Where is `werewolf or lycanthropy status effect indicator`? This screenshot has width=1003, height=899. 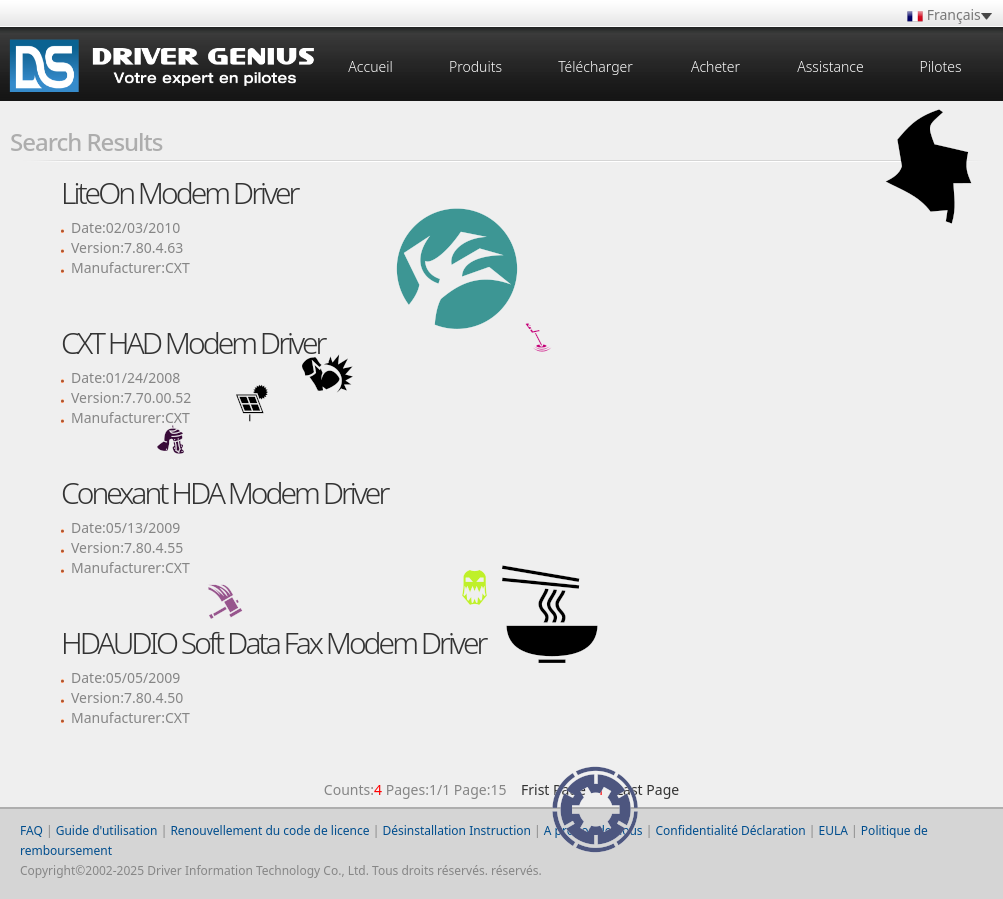
werewolf or lycanthropy status effect indicator is located at coordinates (456, 267).